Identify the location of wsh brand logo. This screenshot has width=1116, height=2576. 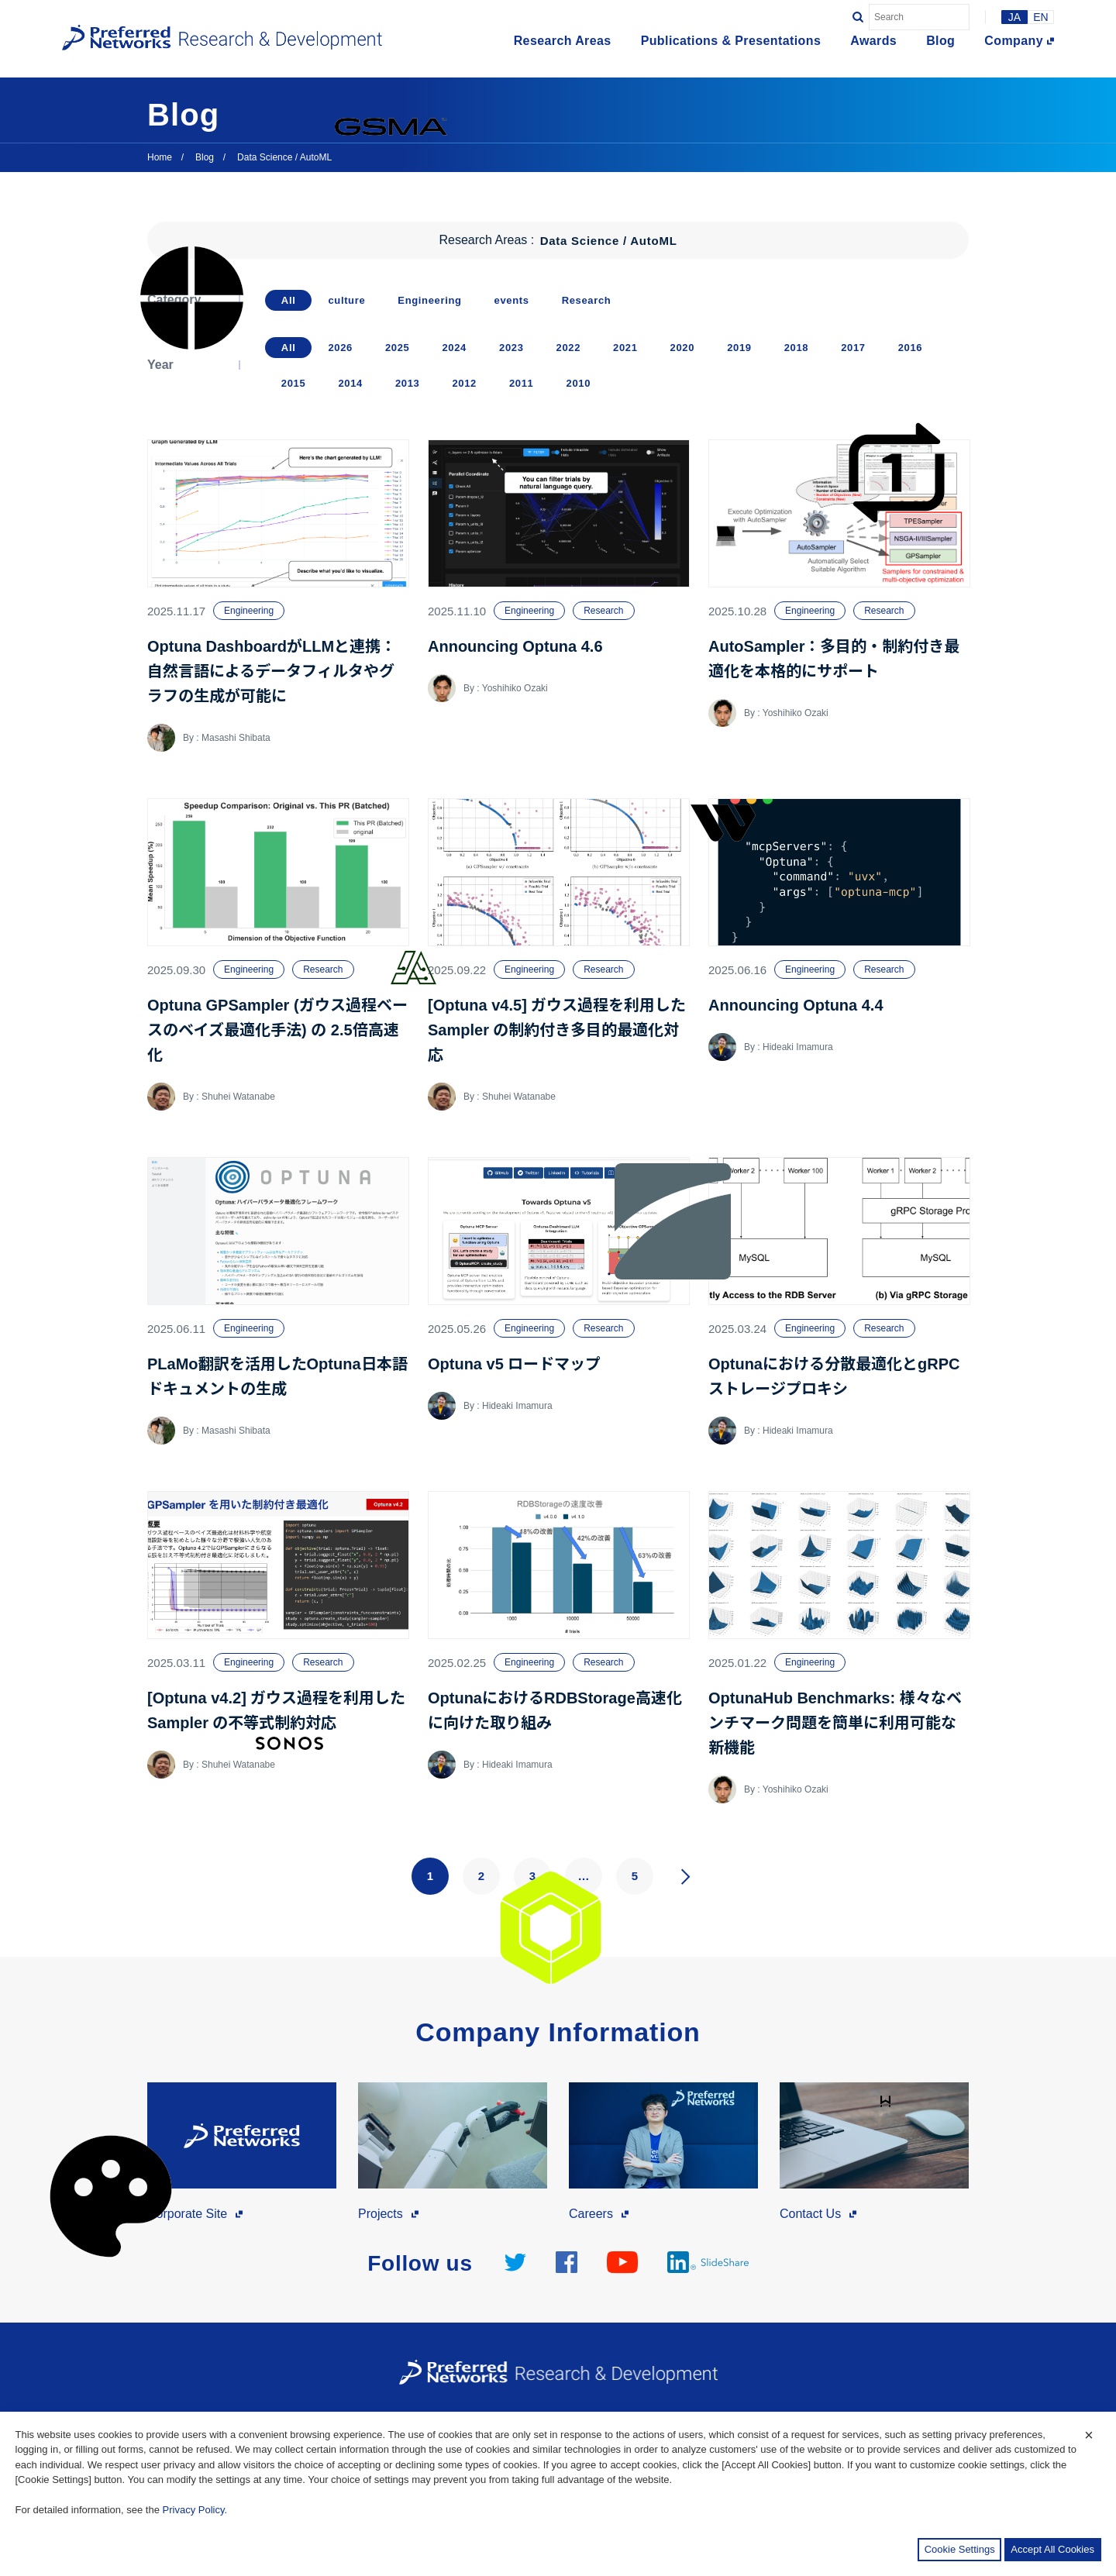
(885, 2101).